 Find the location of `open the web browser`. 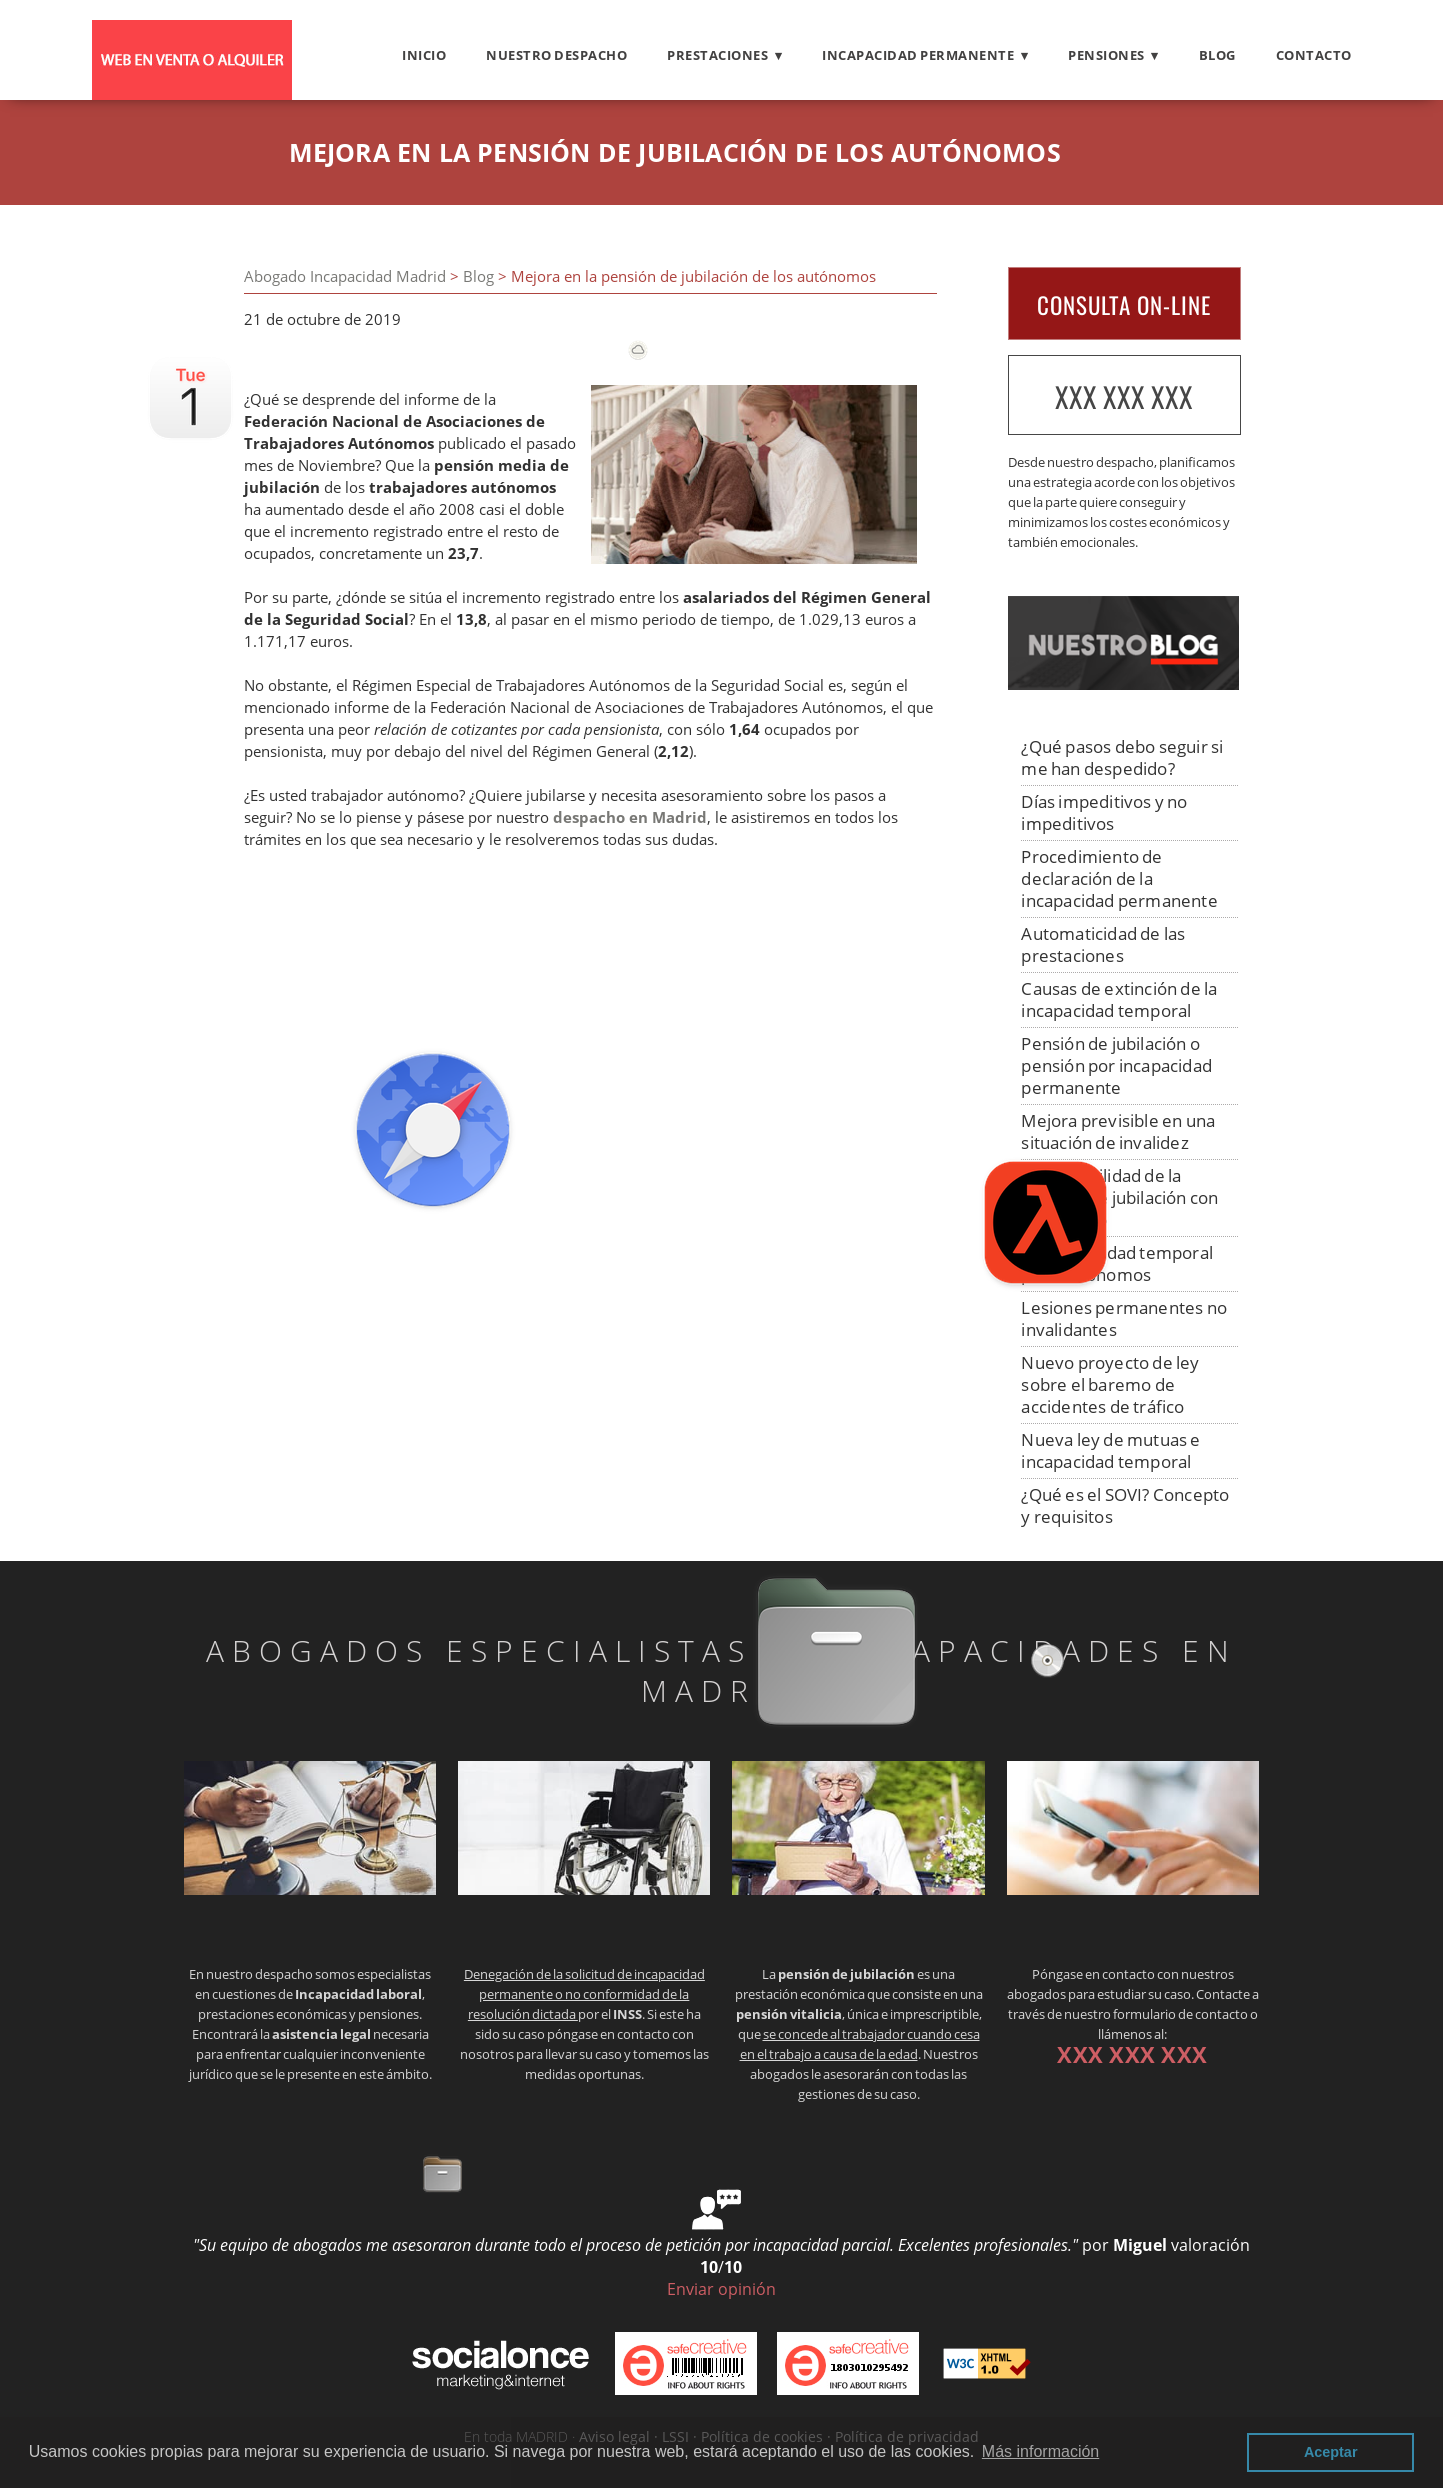

open the web browser is located at coordinates (433, 1130).